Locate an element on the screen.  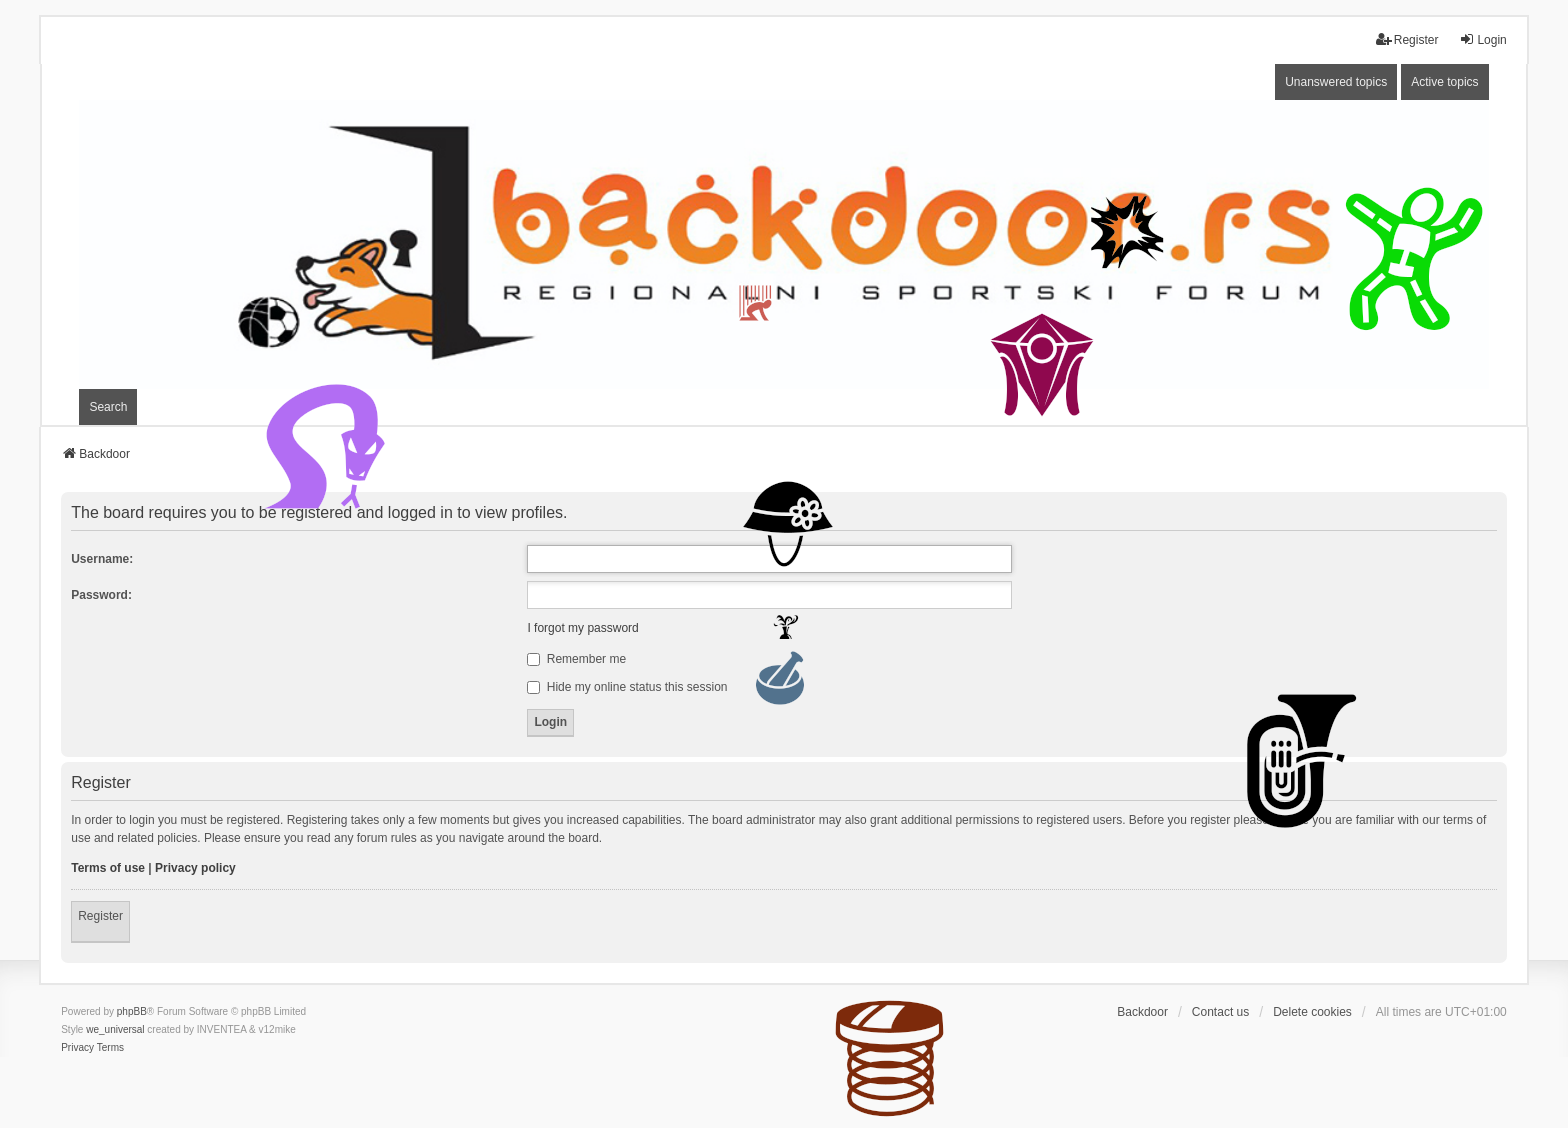
select tuba as your instrument is located at coordinates (1296, 760).